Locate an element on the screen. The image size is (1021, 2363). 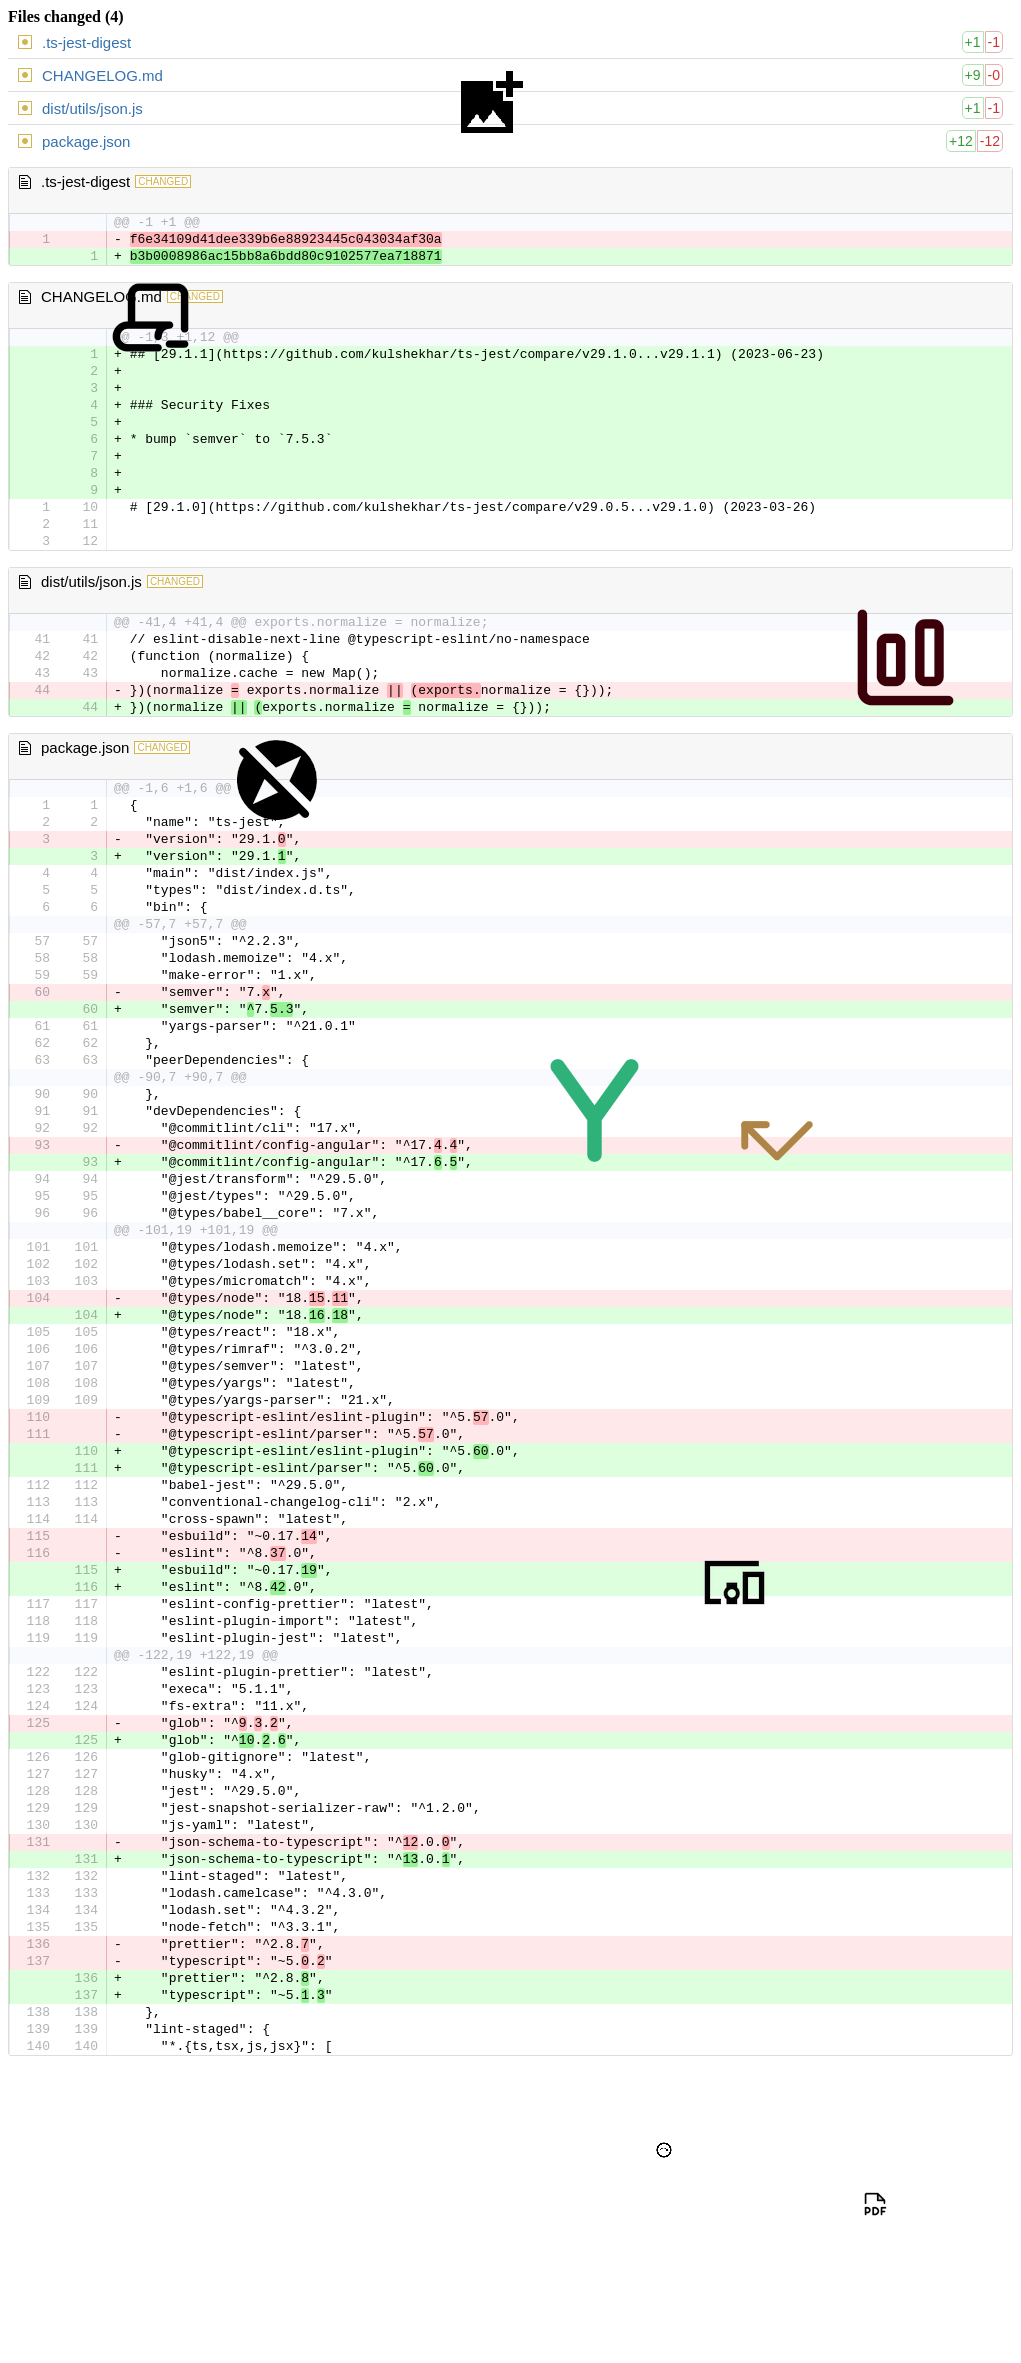
add a new photo to your gallery is located at coordinates (490, 104).